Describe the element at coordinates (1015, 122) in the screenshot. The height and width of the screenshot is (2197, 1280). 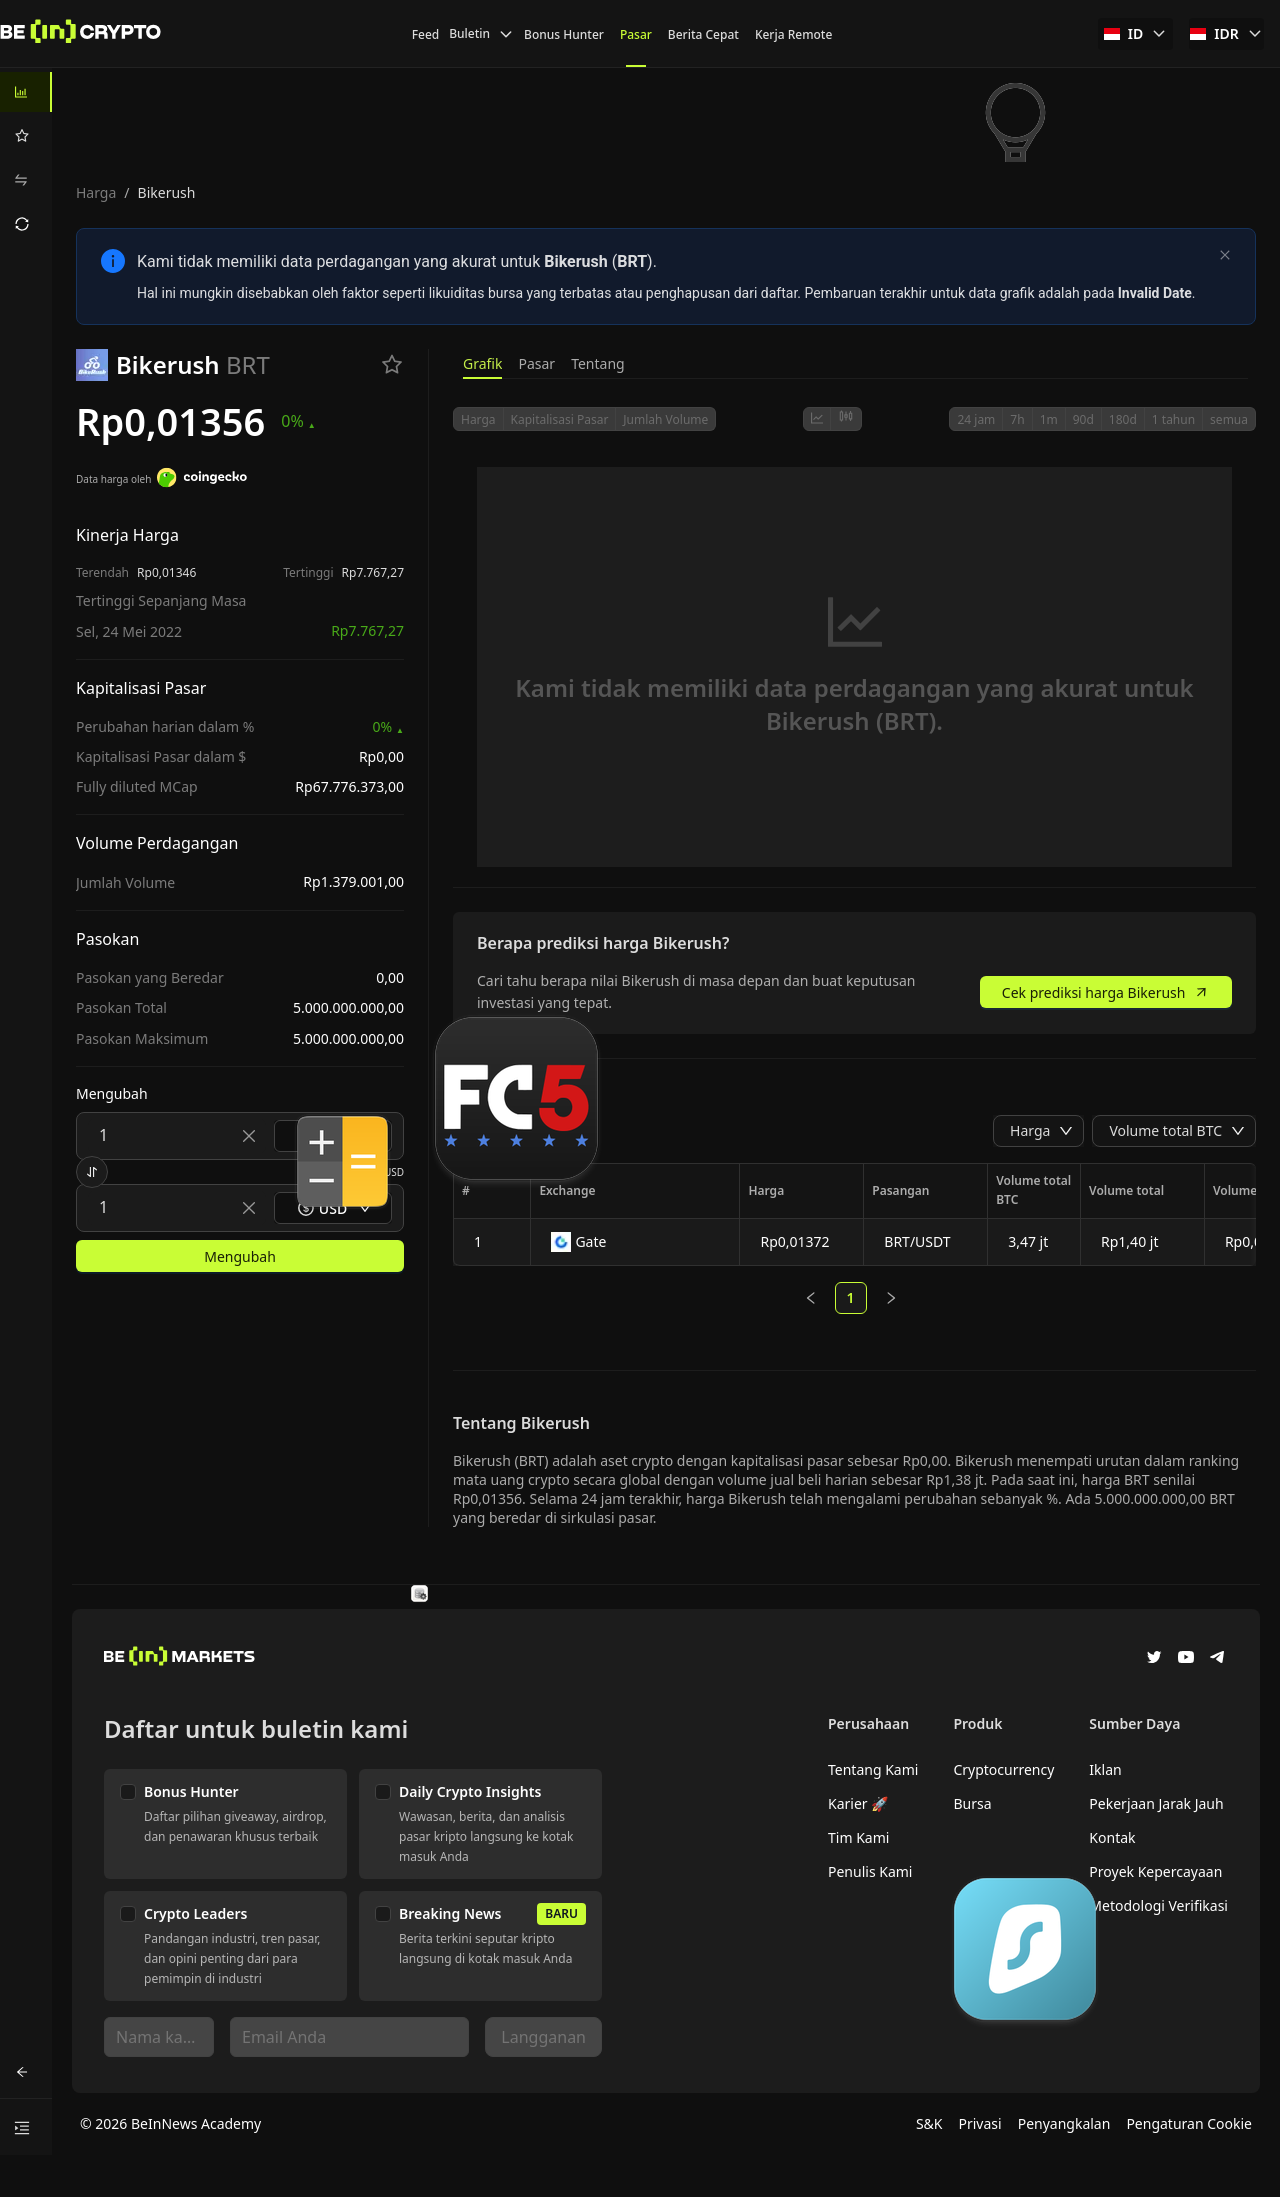
I see `start the welcome tour or onboarding guide` at that location.